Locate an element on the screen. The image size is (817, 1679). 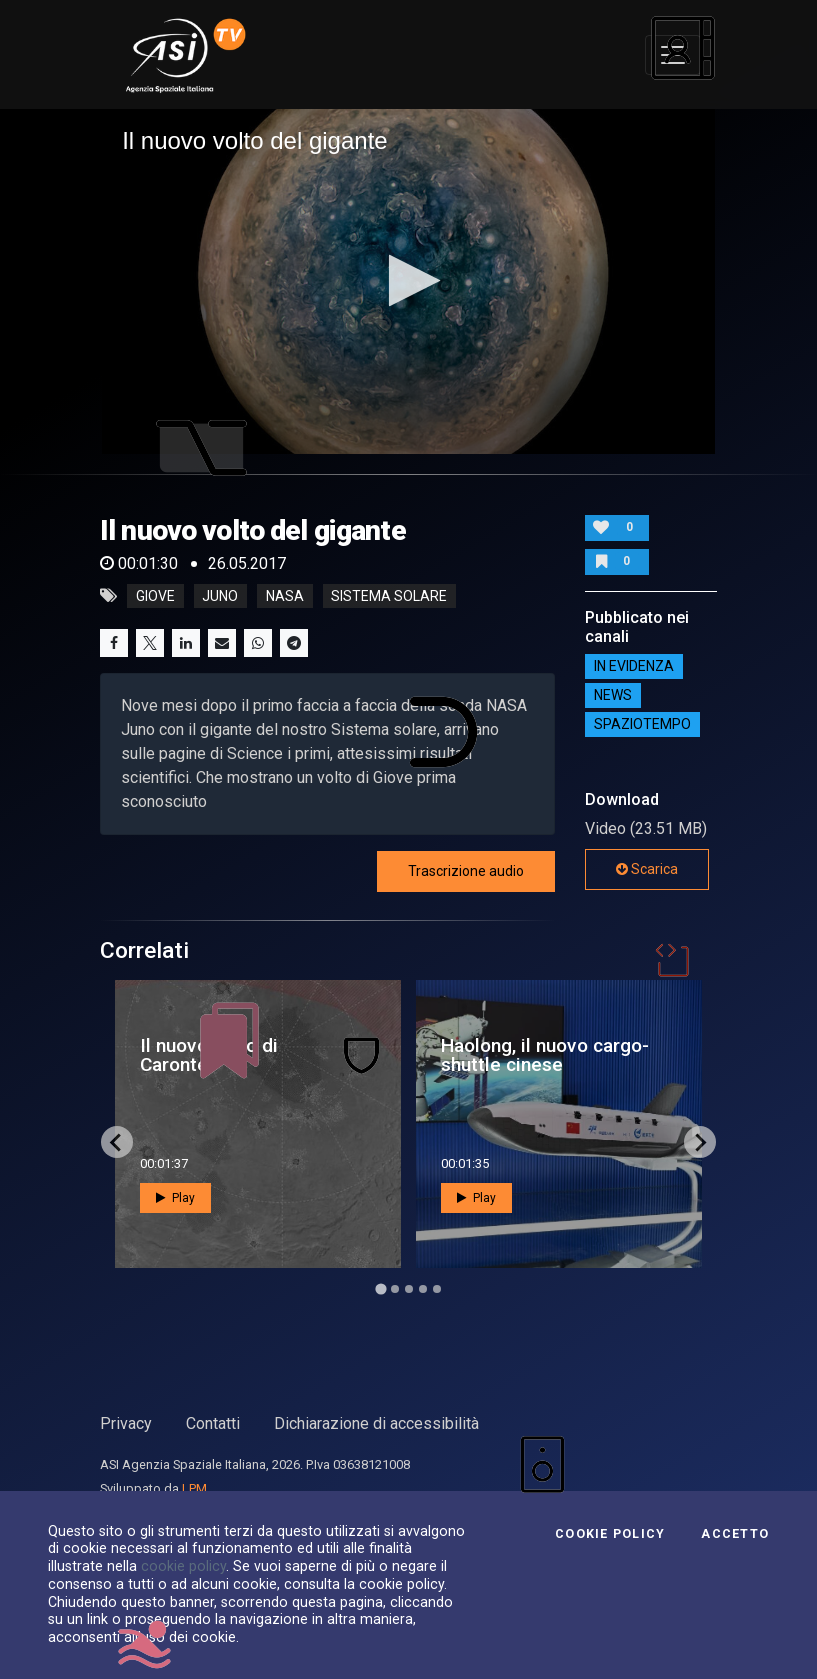
adjust speaker or audio output settings is located at coordinates (542, 1464).